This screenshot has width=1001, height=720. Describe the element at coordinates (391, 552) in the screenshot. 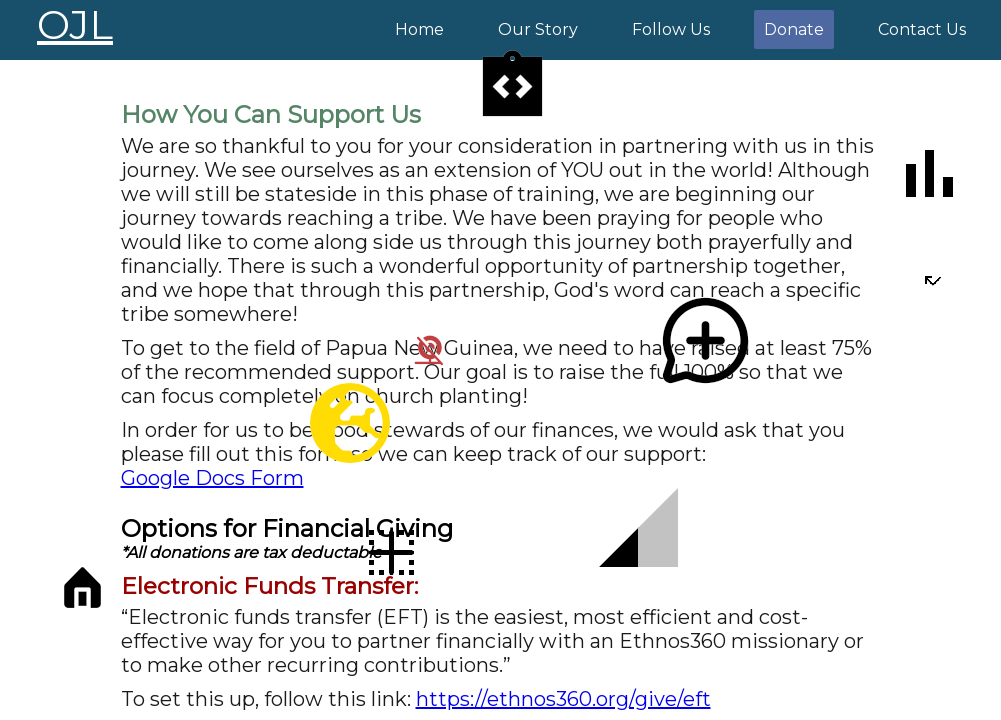

I see `apply inner borders to selected cells` at that location.